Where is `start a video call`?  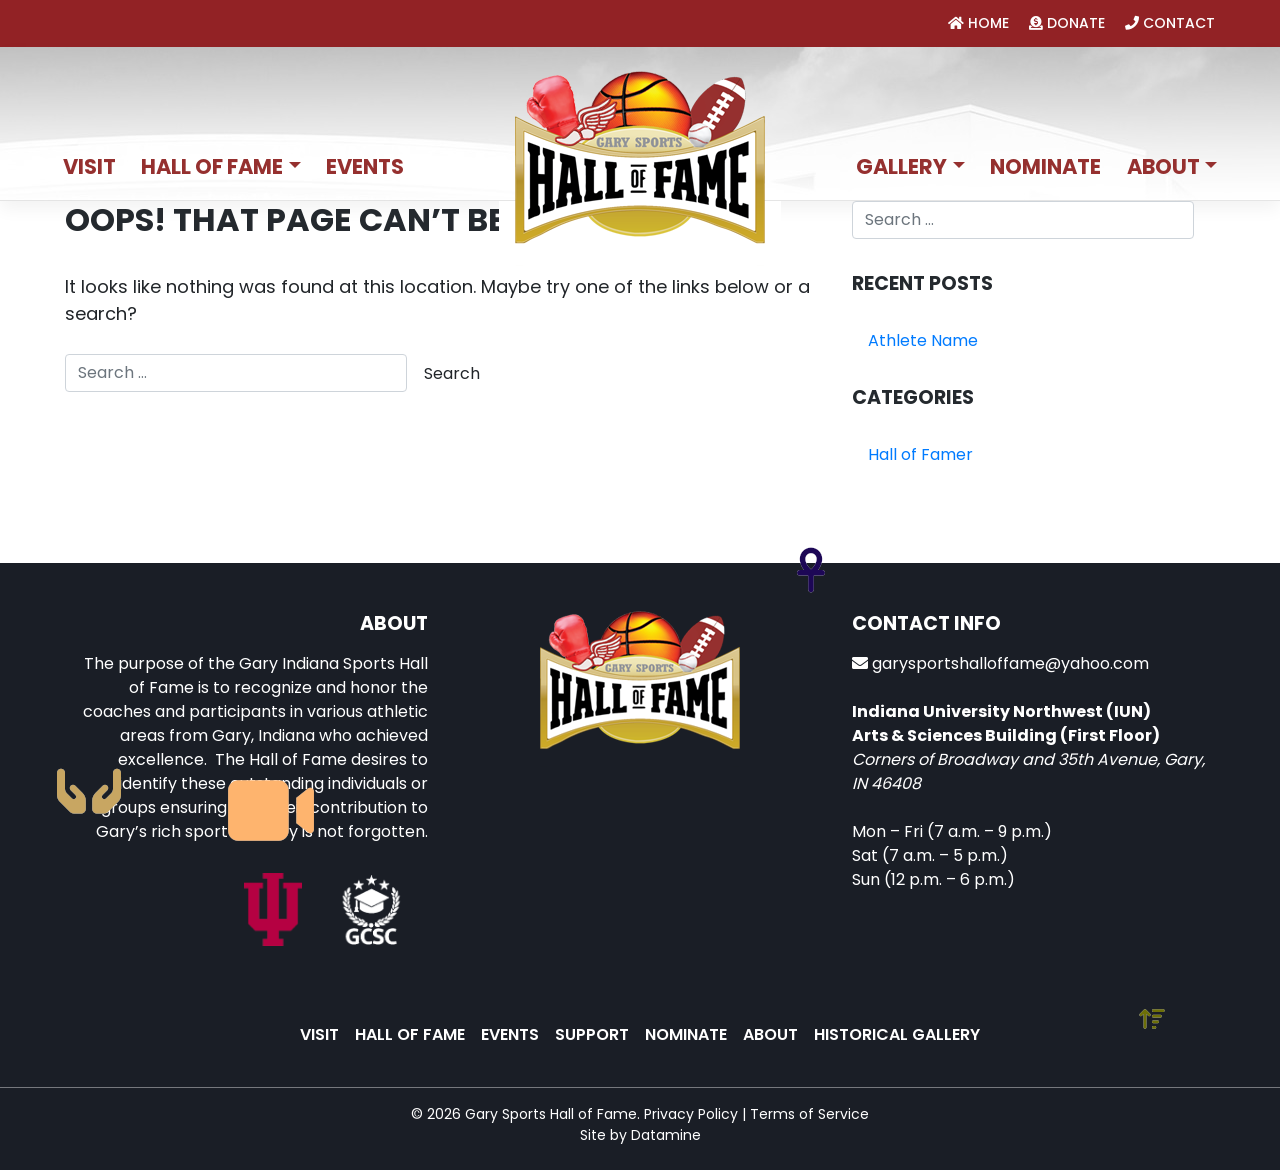 start a video call is located at coordinates (268, 810).